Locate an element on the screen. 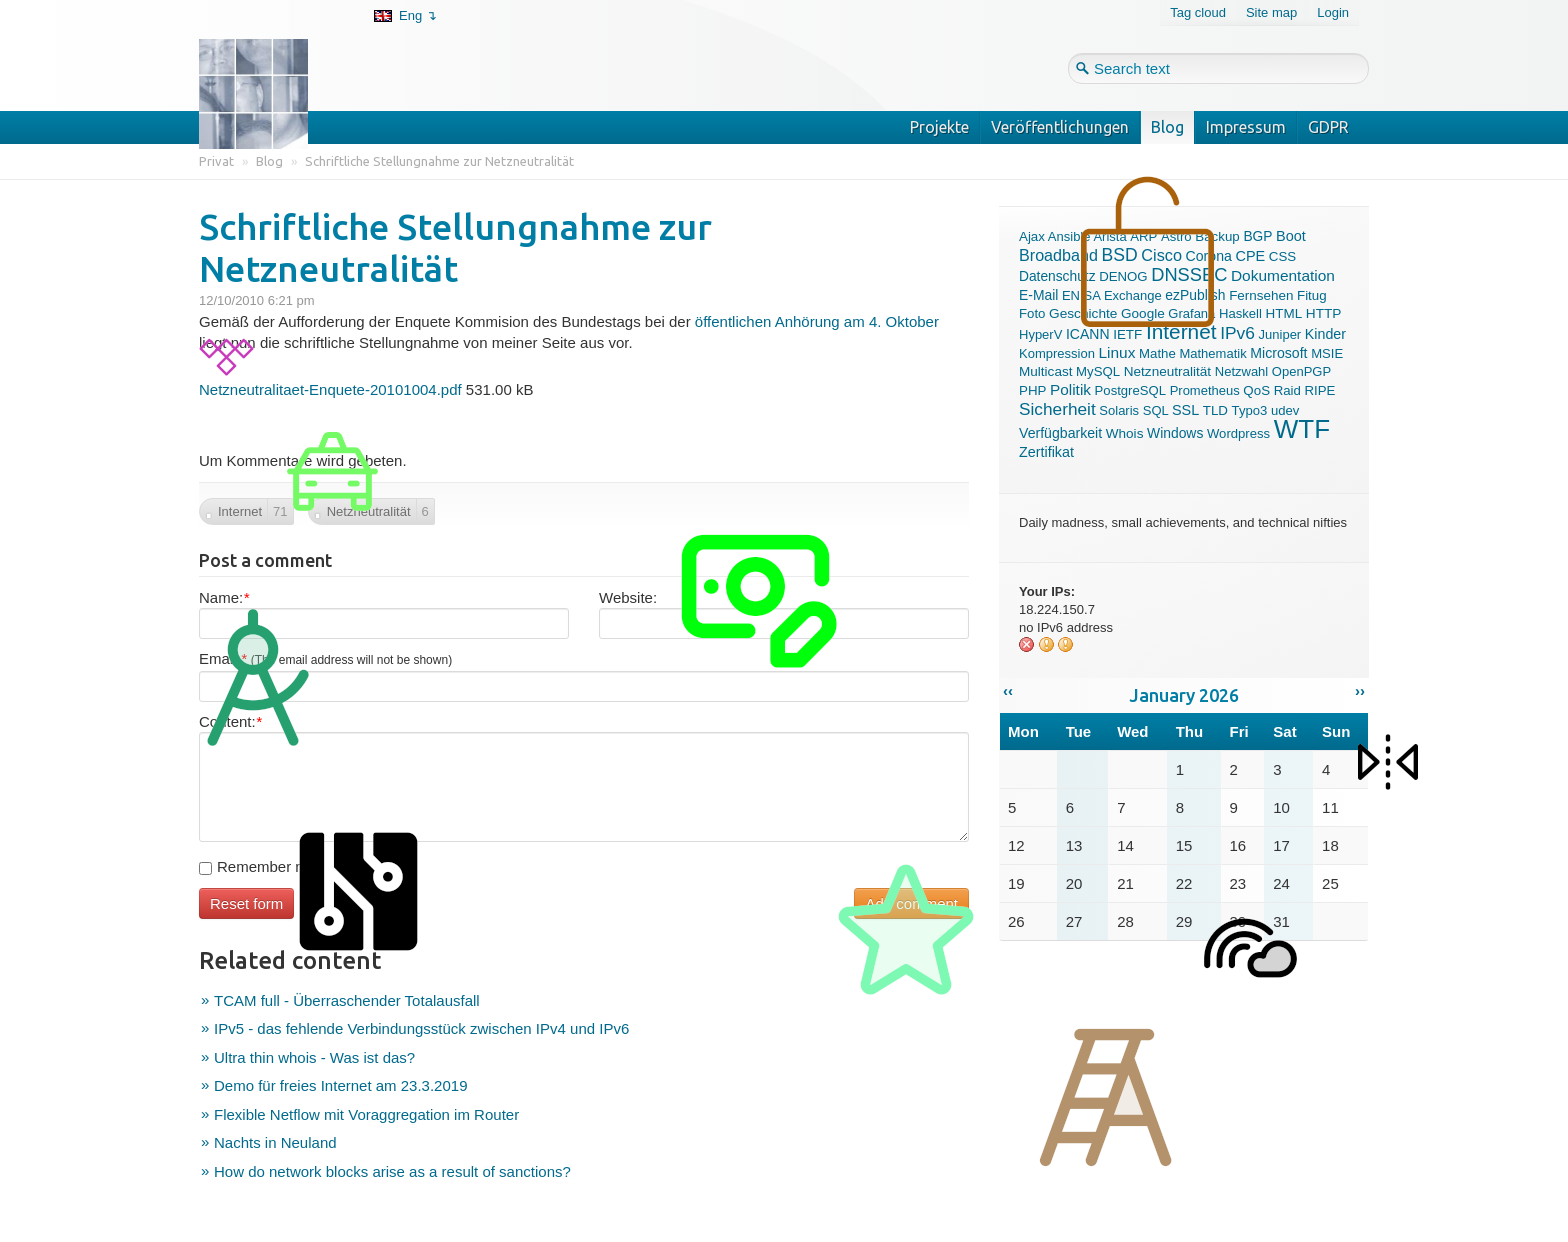 This screenshot has width=1568, height=1242. unlocked or unsecured state is located at coordinates (1147, 260).